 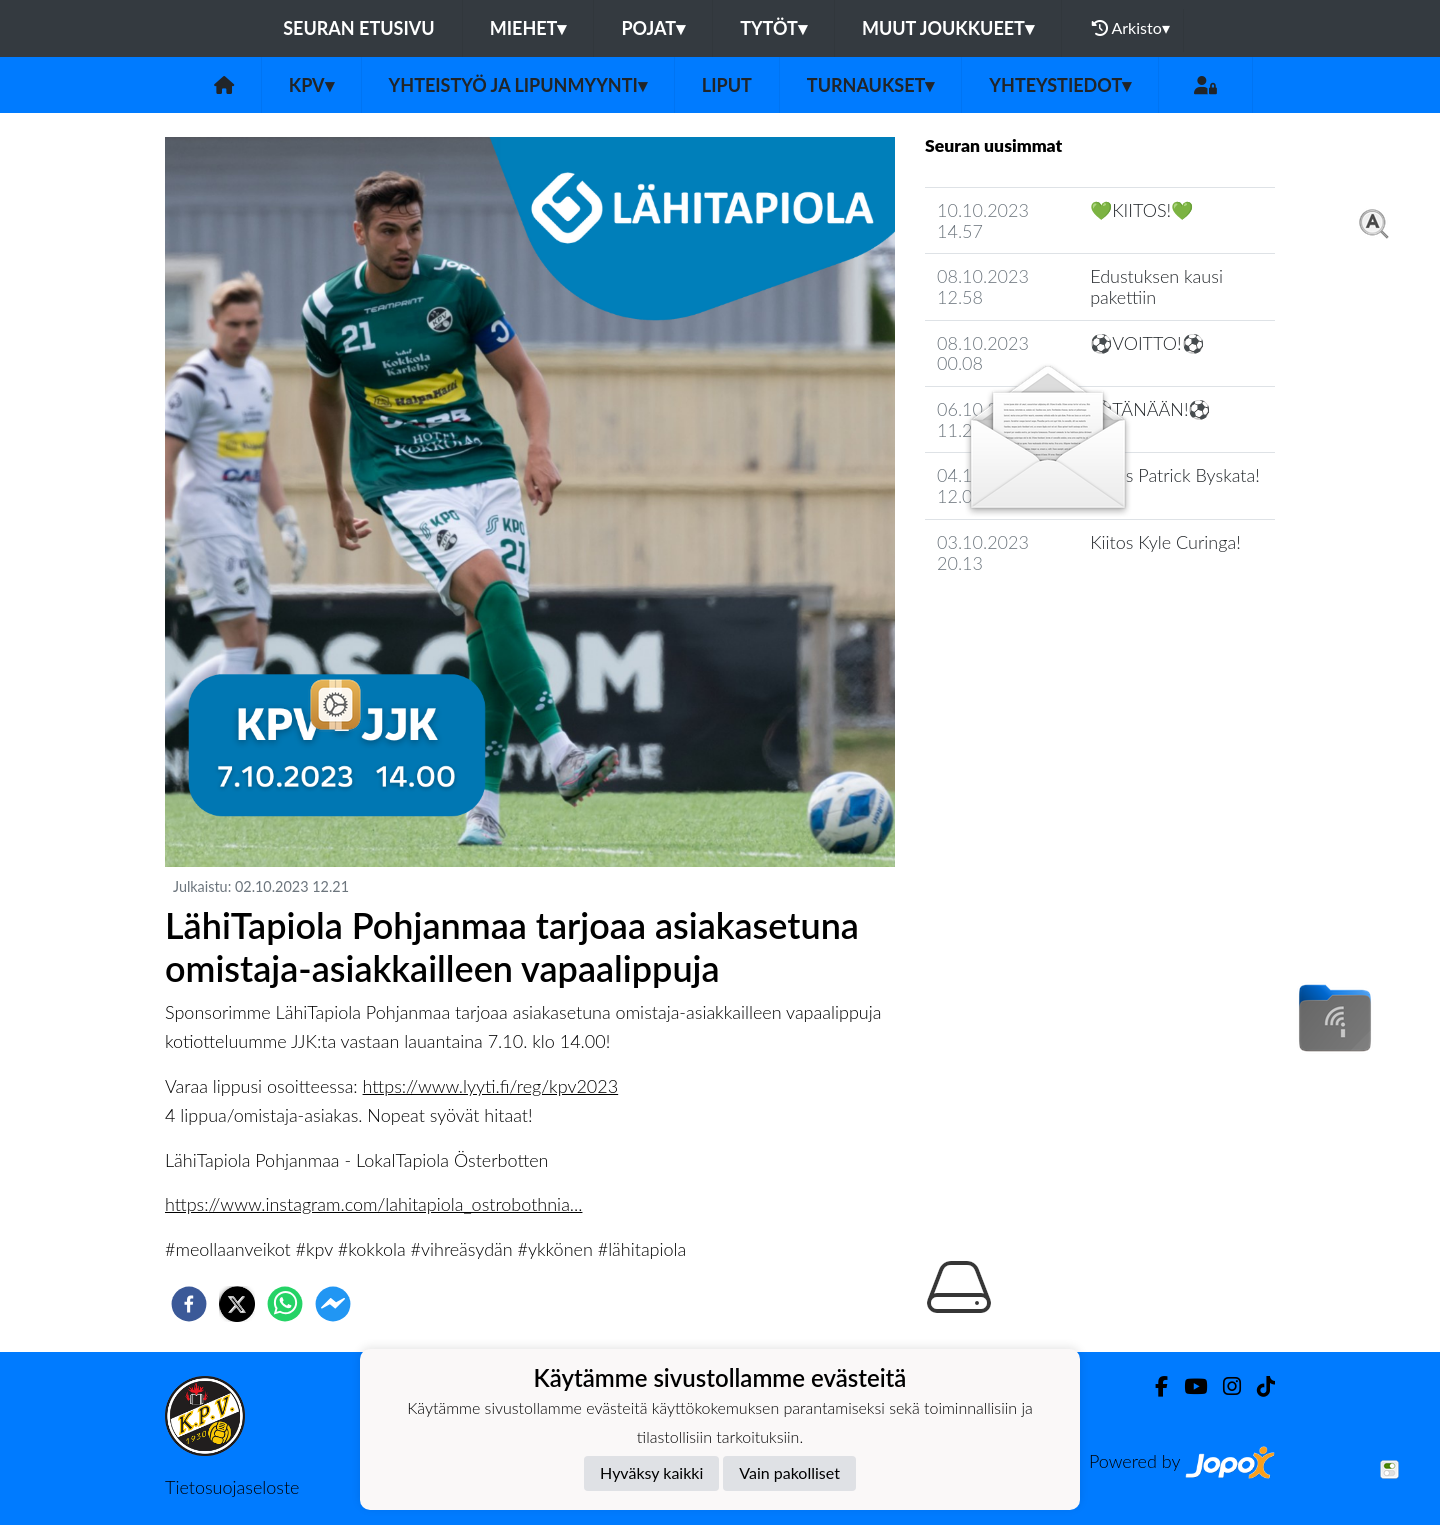 What do you see at coordinates (1389, 1469) in the screenshot?
I see `open system settings or preferences` at bounding box center [1389, 1469].